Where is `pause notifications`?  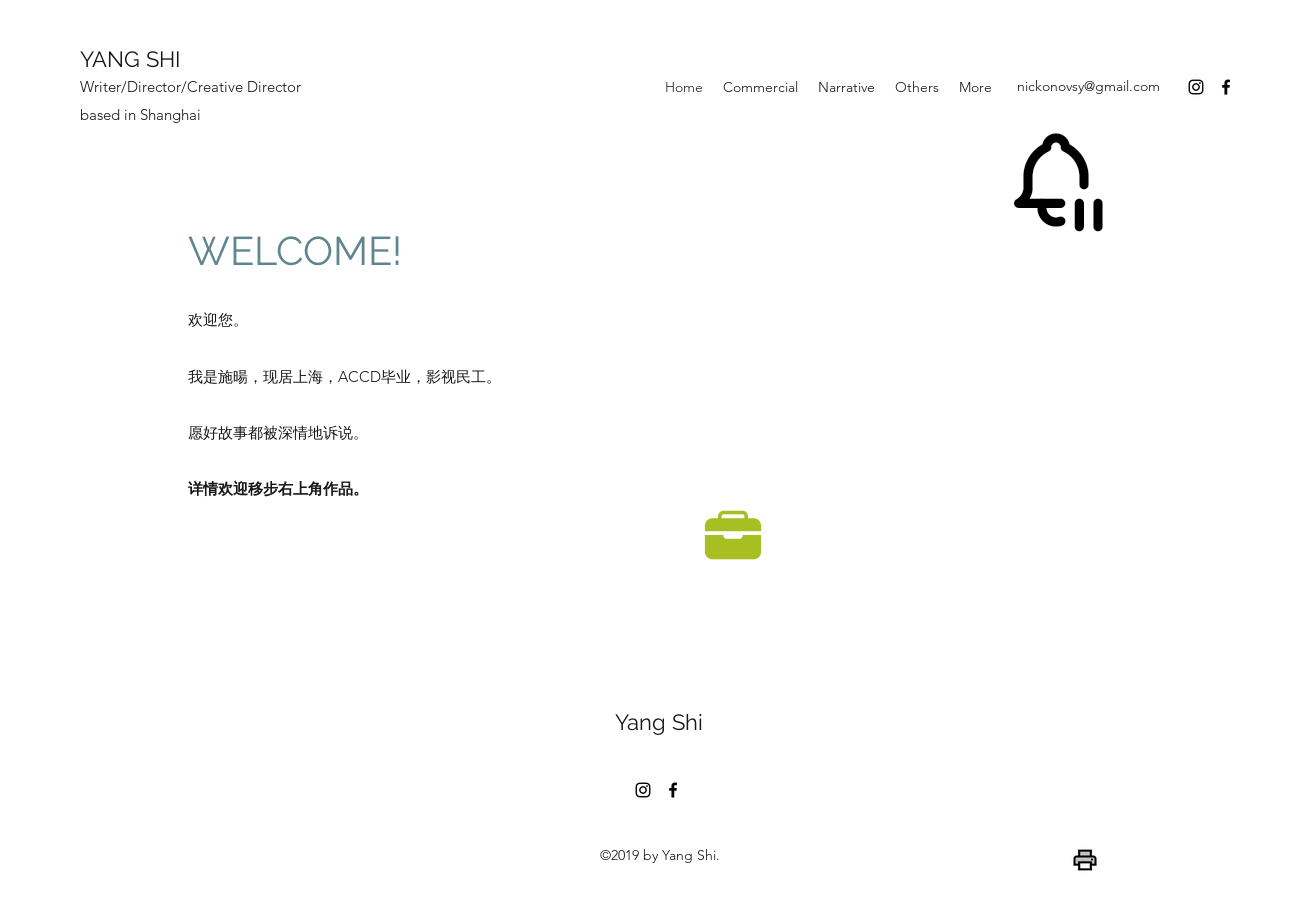 pause notifications is located at coordinates (1056, 180).